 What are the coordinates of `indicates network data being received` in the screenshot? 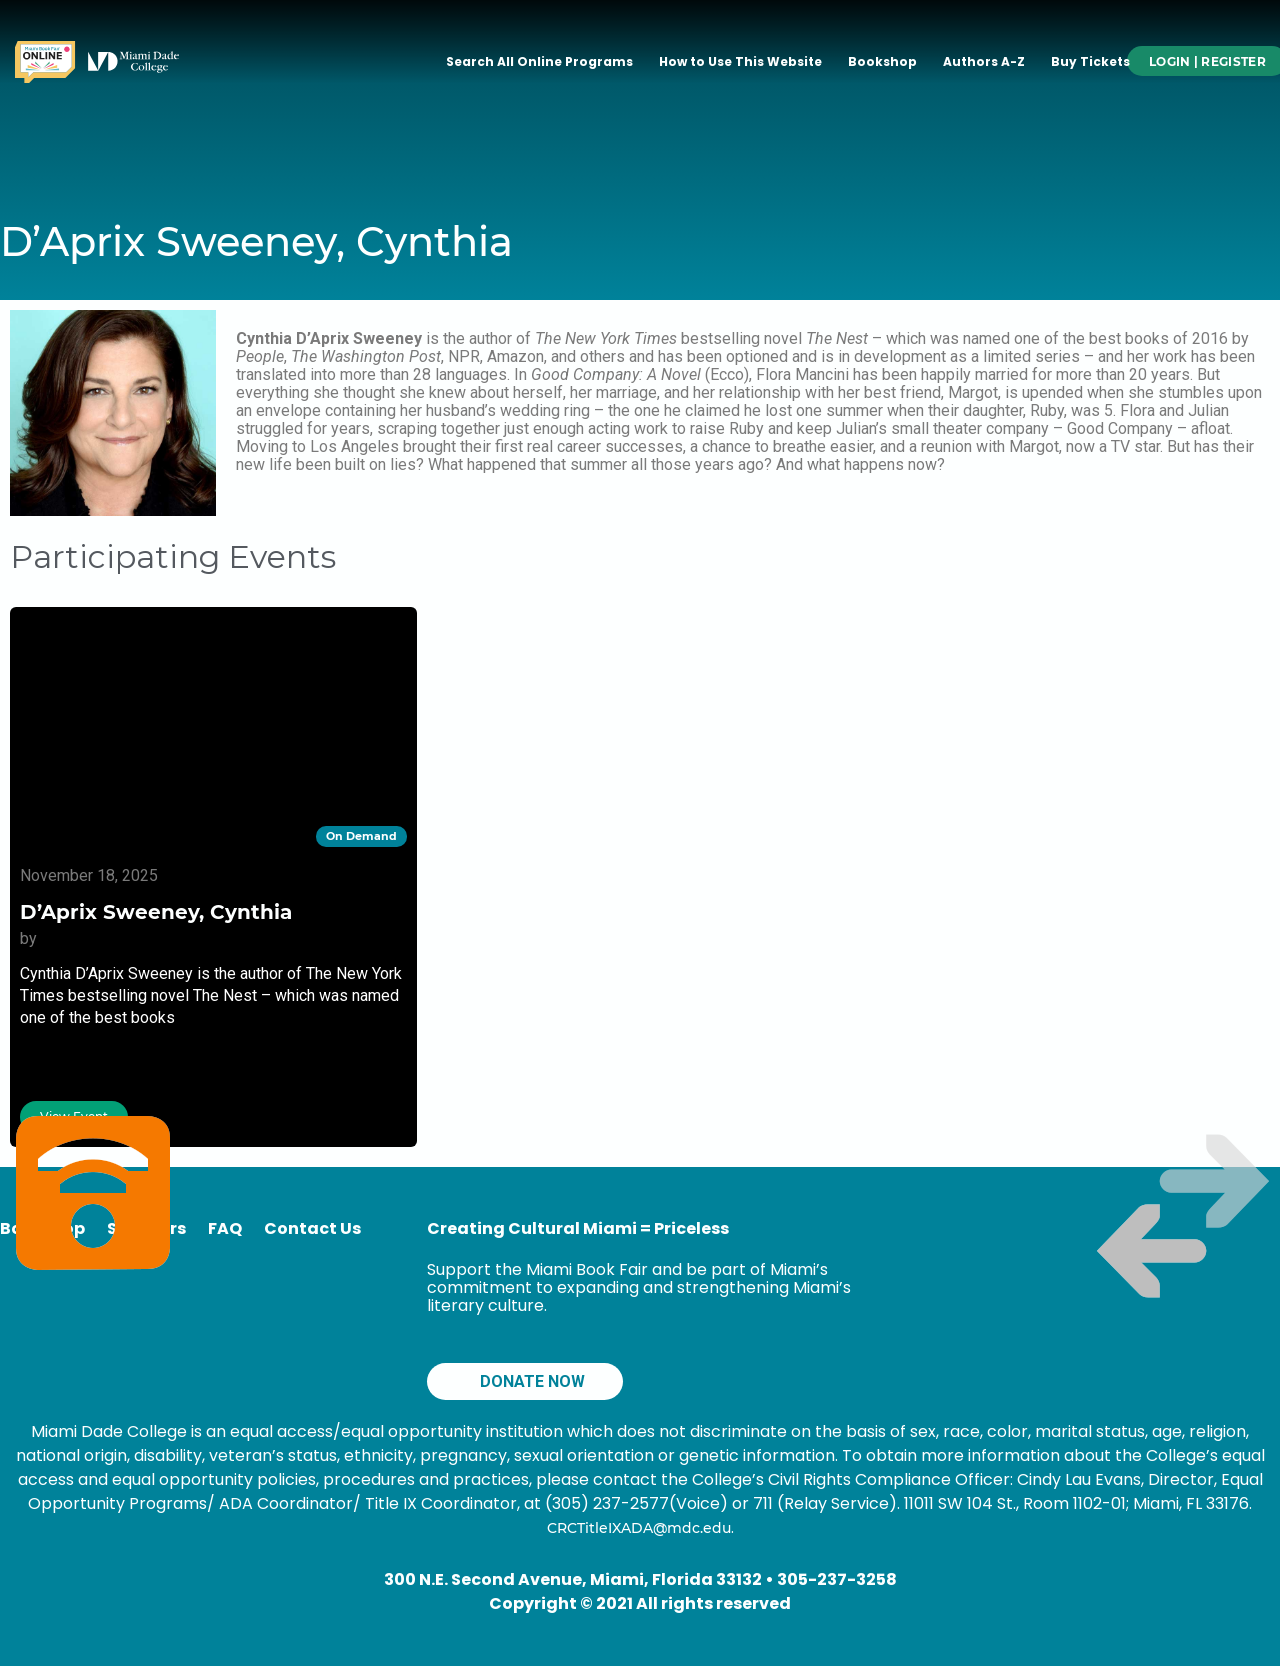 It's located at (1183, 1216).